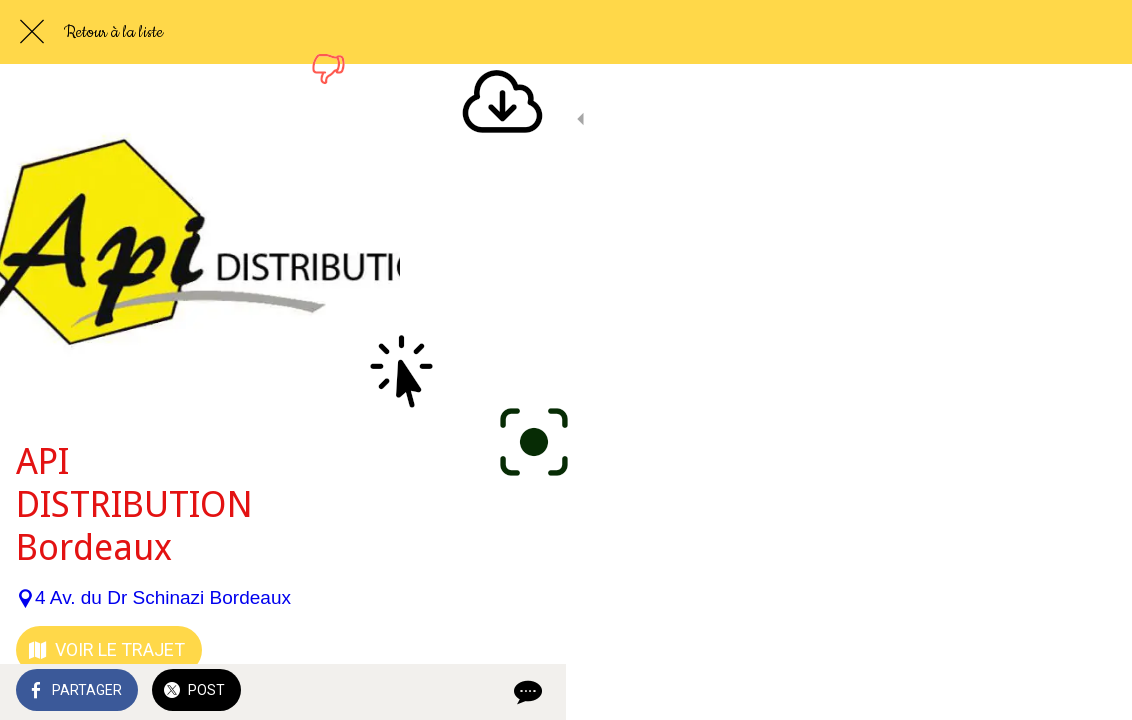 This screenshot has width=1132, height=720. What do you see at coordinates (401, 371) in the screenshot?
I see `click or tap interaction indicator` at bounding box center [401, 371].